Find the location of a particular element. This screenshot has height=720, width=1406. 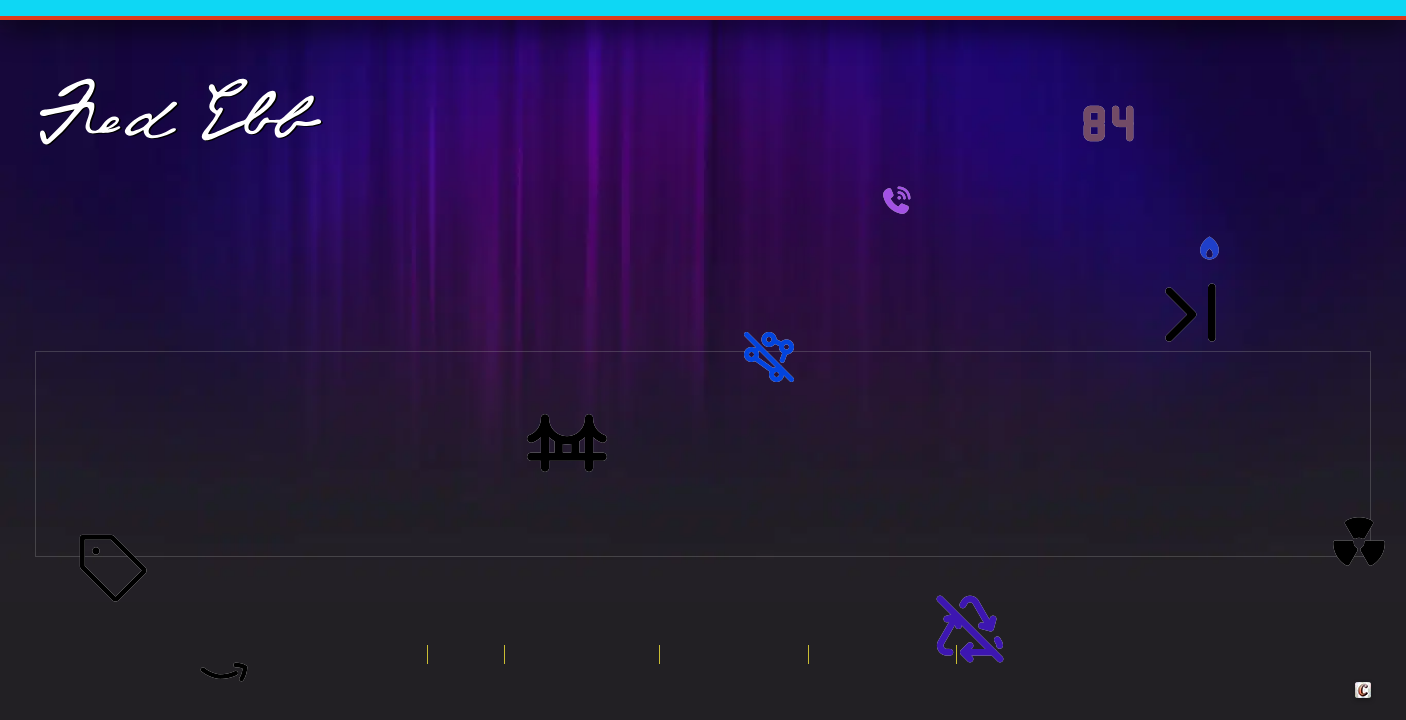

visit amazon website or app is located at coordinates (224, 672).